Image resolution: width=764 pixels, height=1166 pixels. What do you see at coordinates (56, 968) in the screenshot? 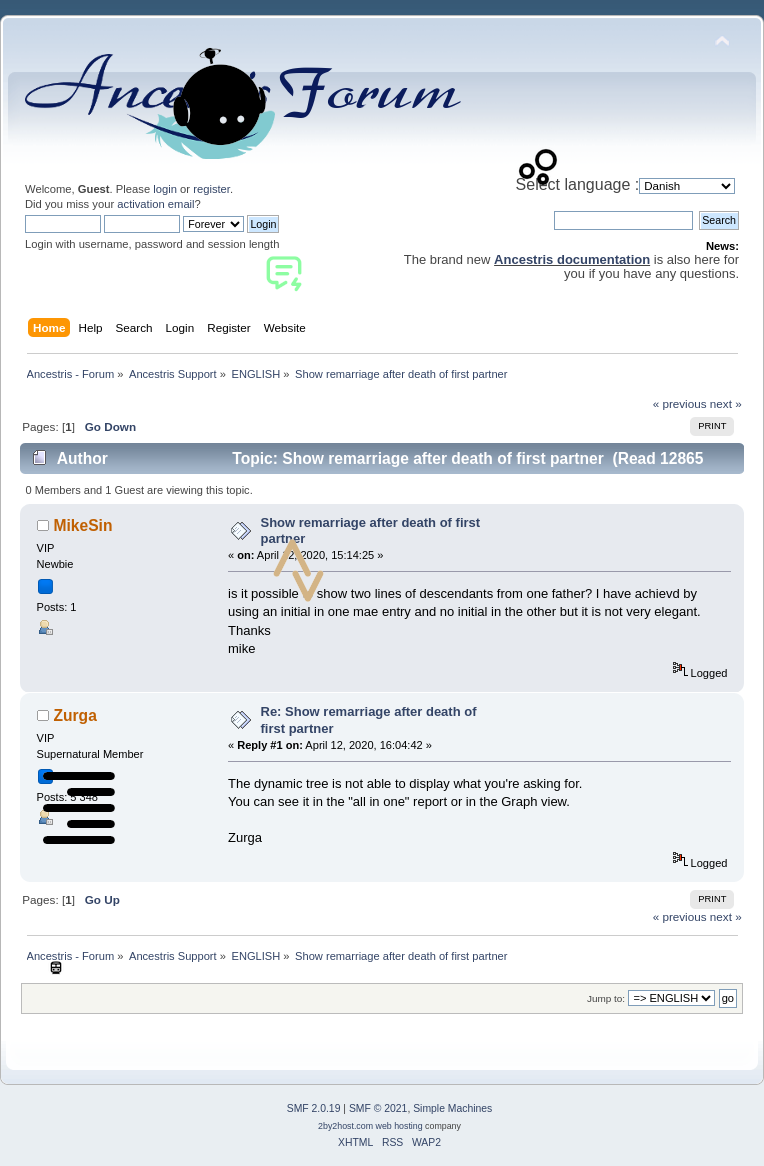
I see `get subway or metro directions` at bounding box center [56, 968].